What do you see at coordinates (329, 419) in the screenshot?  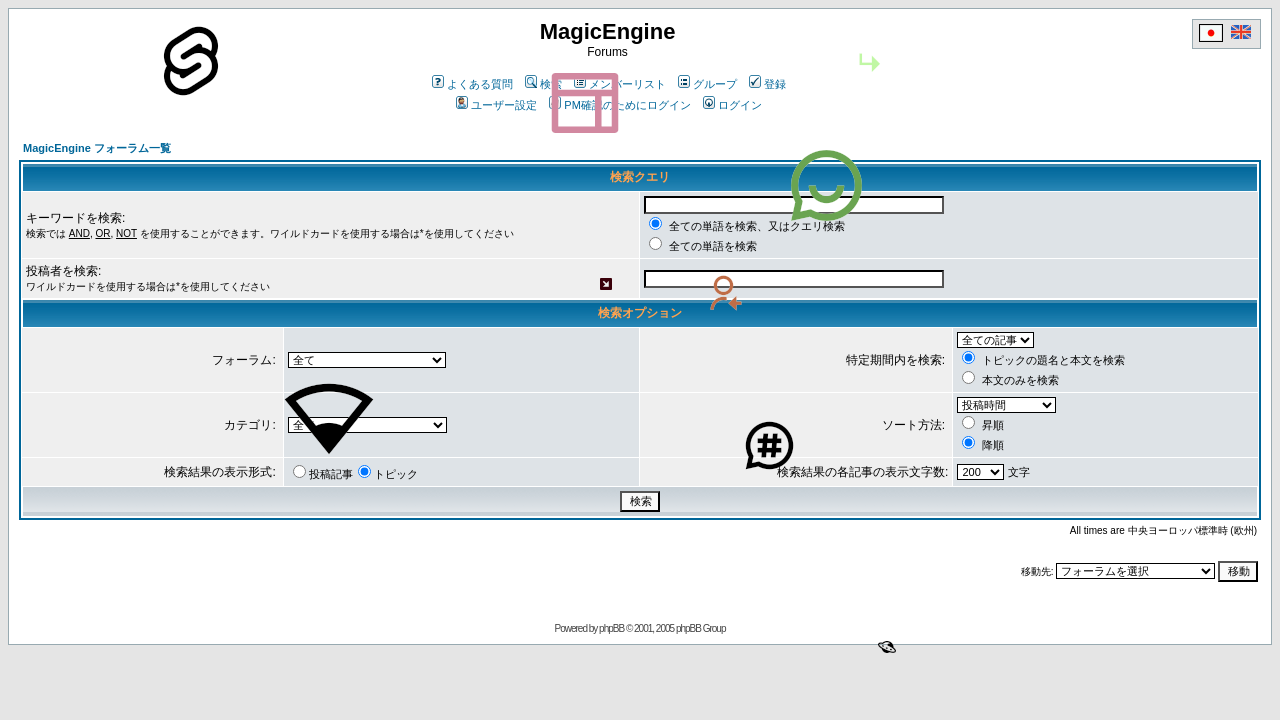 I see `indicates weak wifi signal strength` at bounding box center [329, 419].